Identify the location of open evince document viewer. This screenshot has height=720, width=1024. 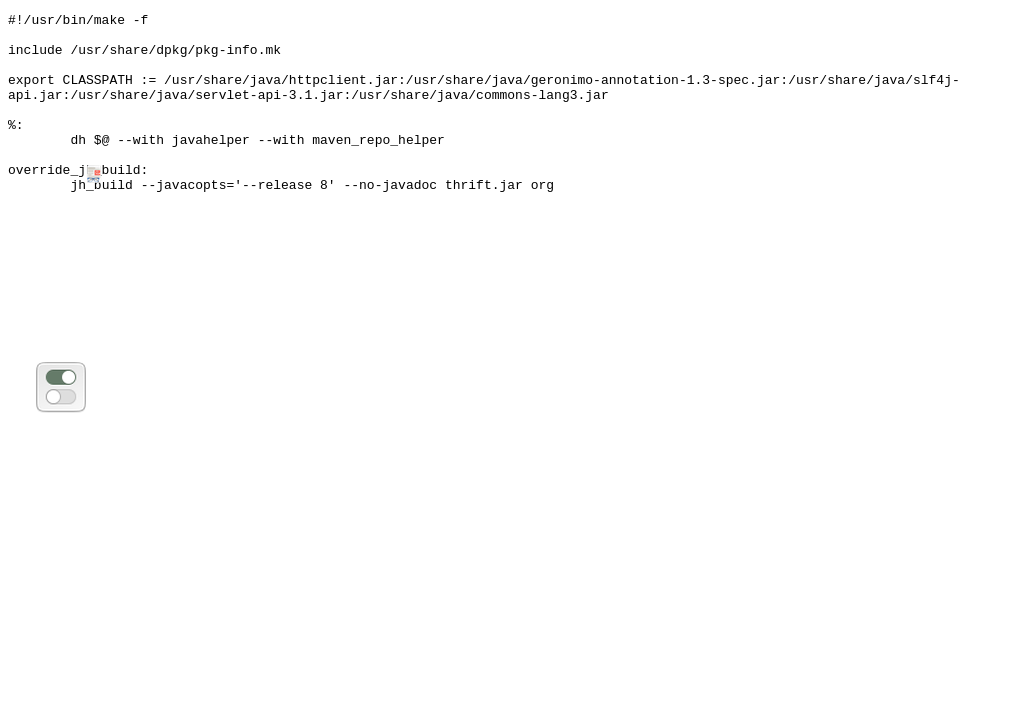
(94, 174).